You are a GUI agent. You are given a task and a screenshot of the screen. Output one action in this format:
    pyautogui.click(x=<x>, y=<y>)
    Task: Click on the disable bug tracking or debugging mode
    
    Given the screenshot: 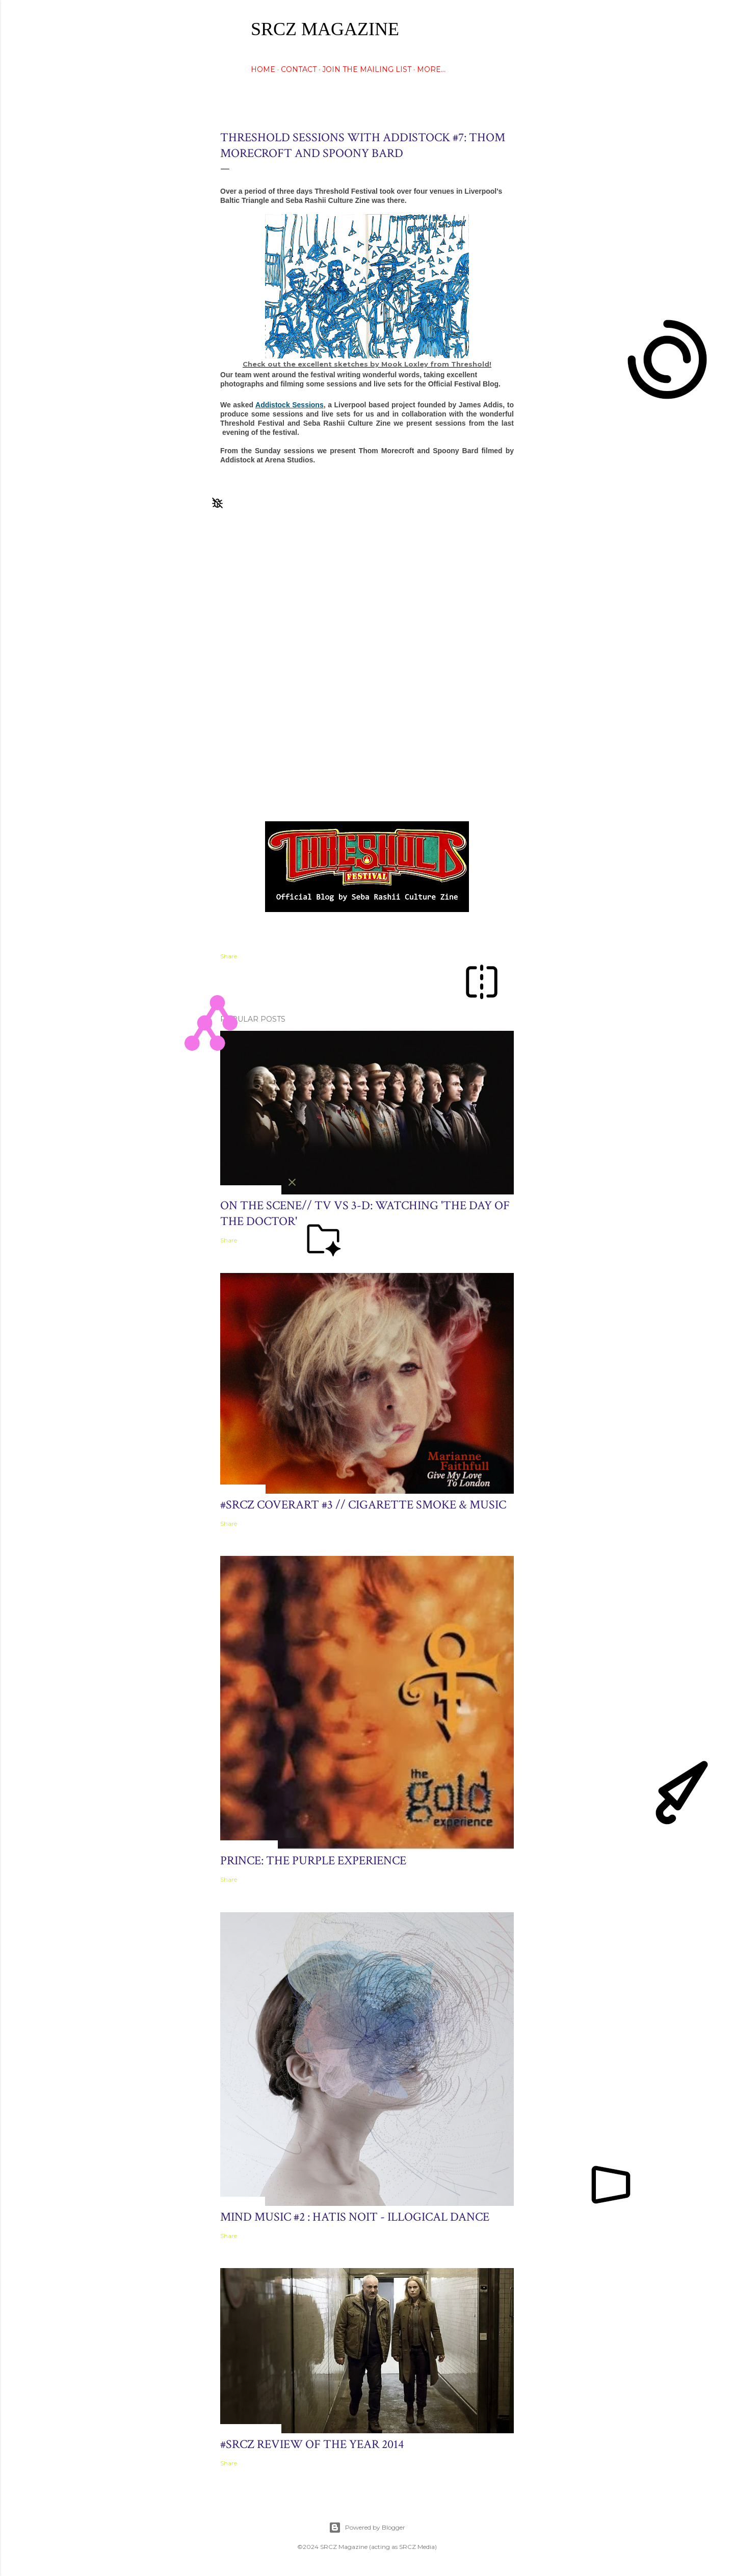 What is the action you would take?
    pyautogui.click(x=217, y=503)
    